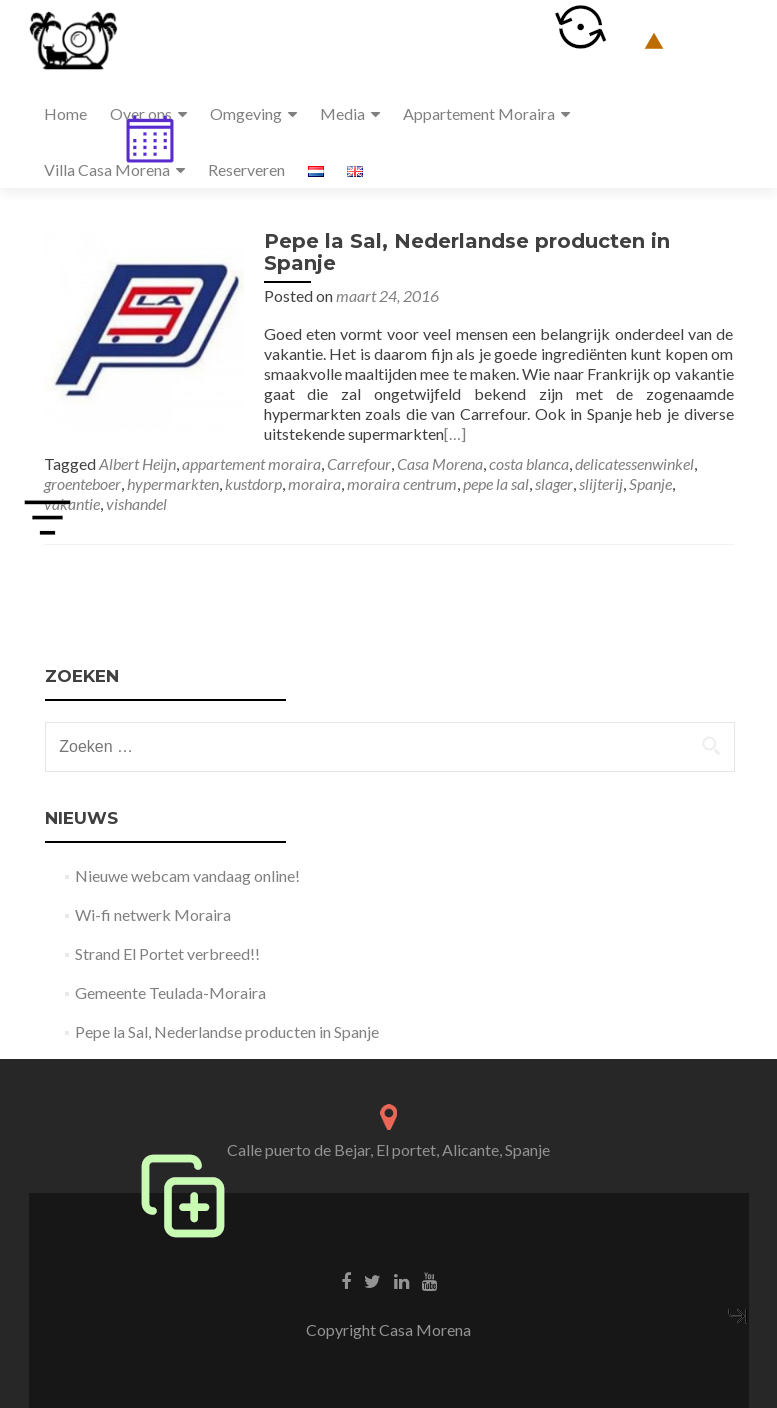  I want to click on reopen a previously closed issue, so click(581, 28).